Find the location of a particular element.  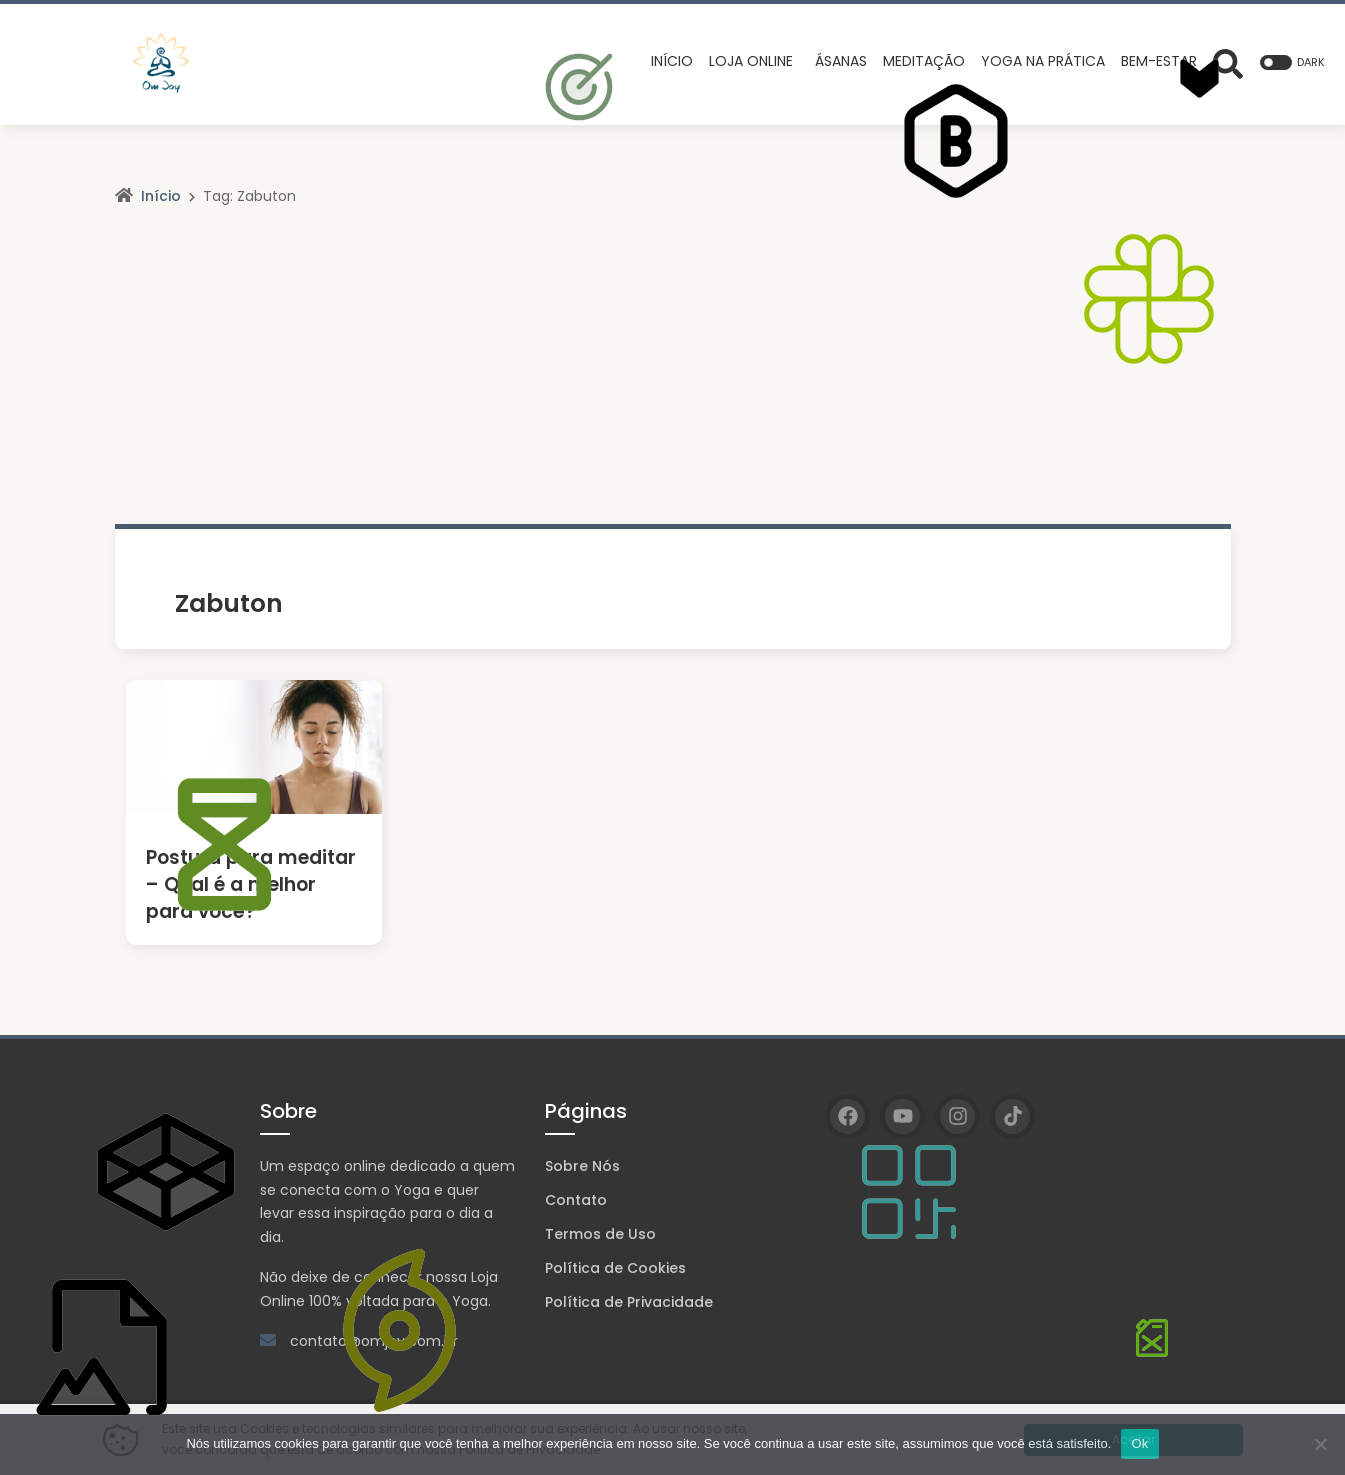

indicates a timer or countdown just started is located at coordinates (224, 844).